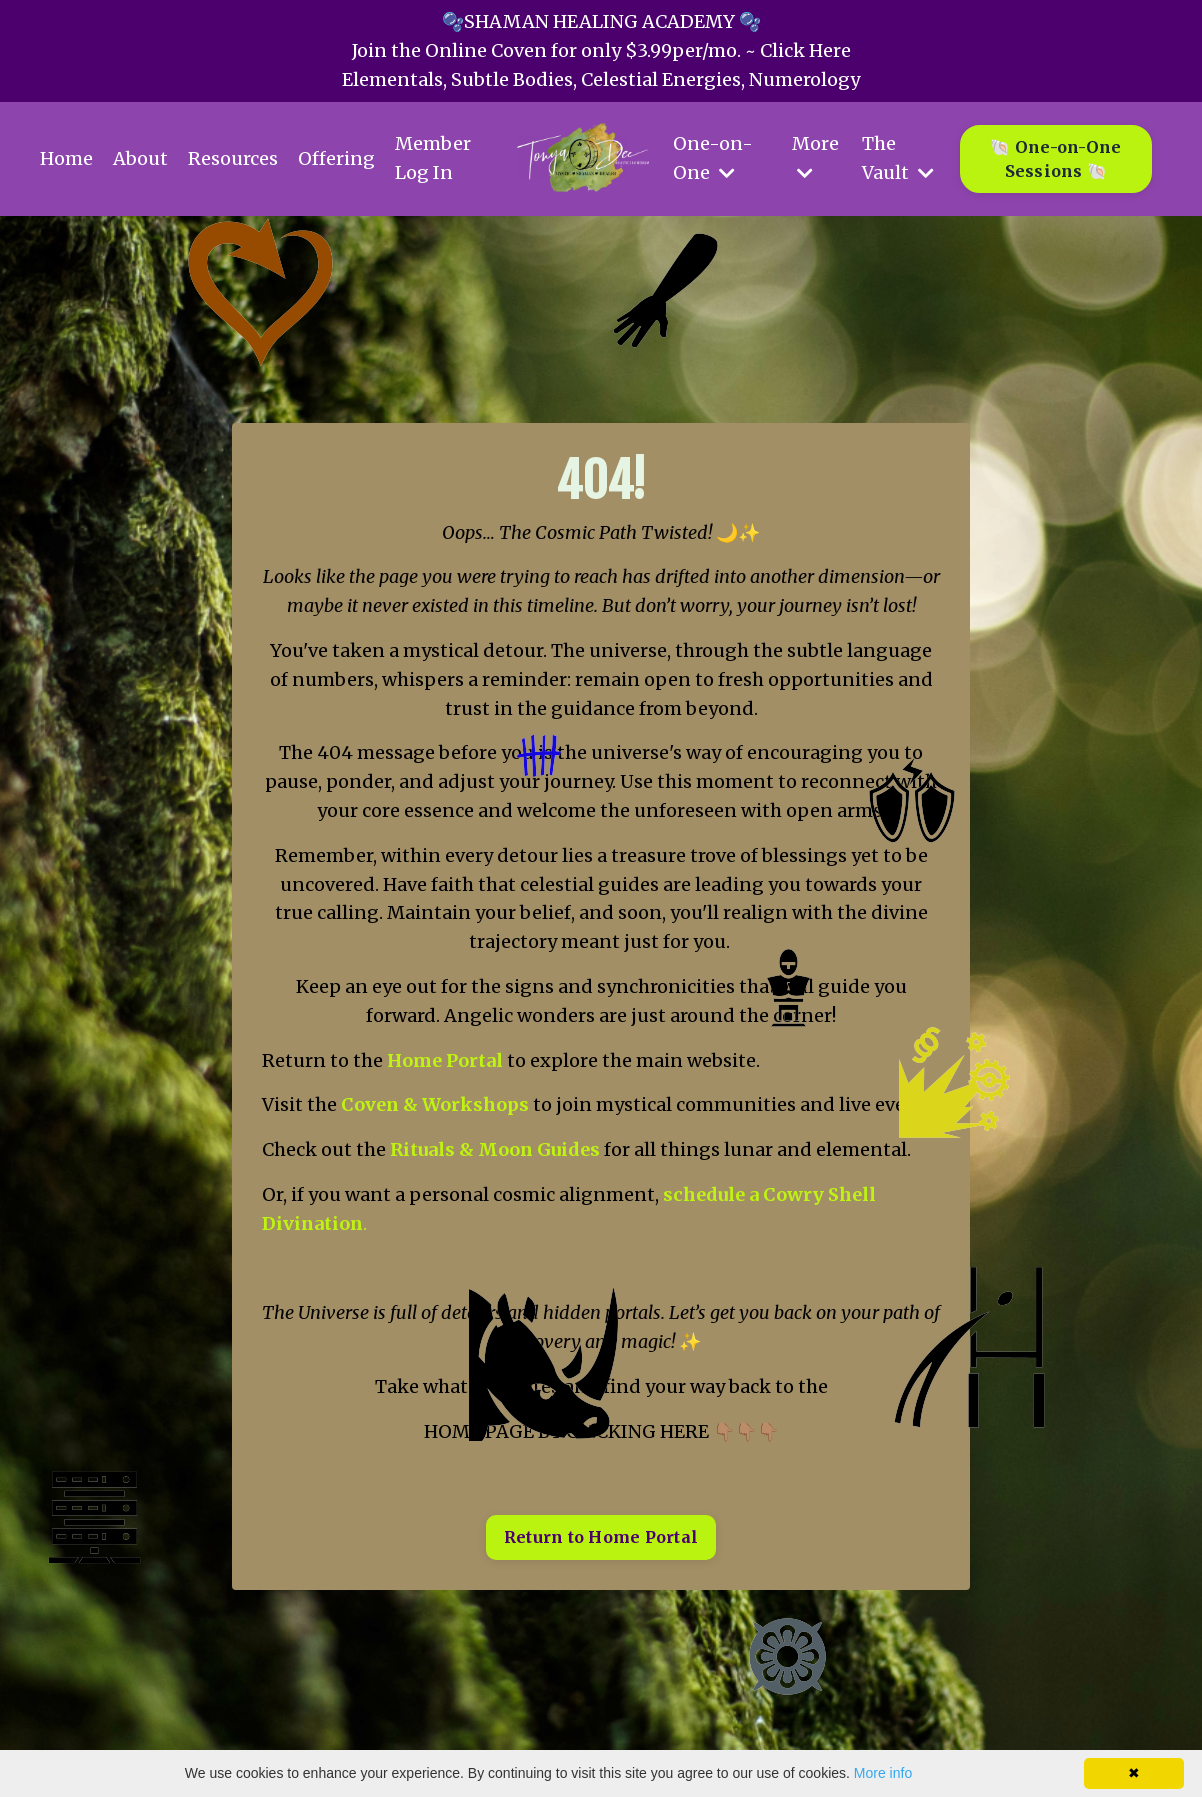 This screenshot has width=1202, height=1797. I want to click on access server management settings, so click(94, 1517).